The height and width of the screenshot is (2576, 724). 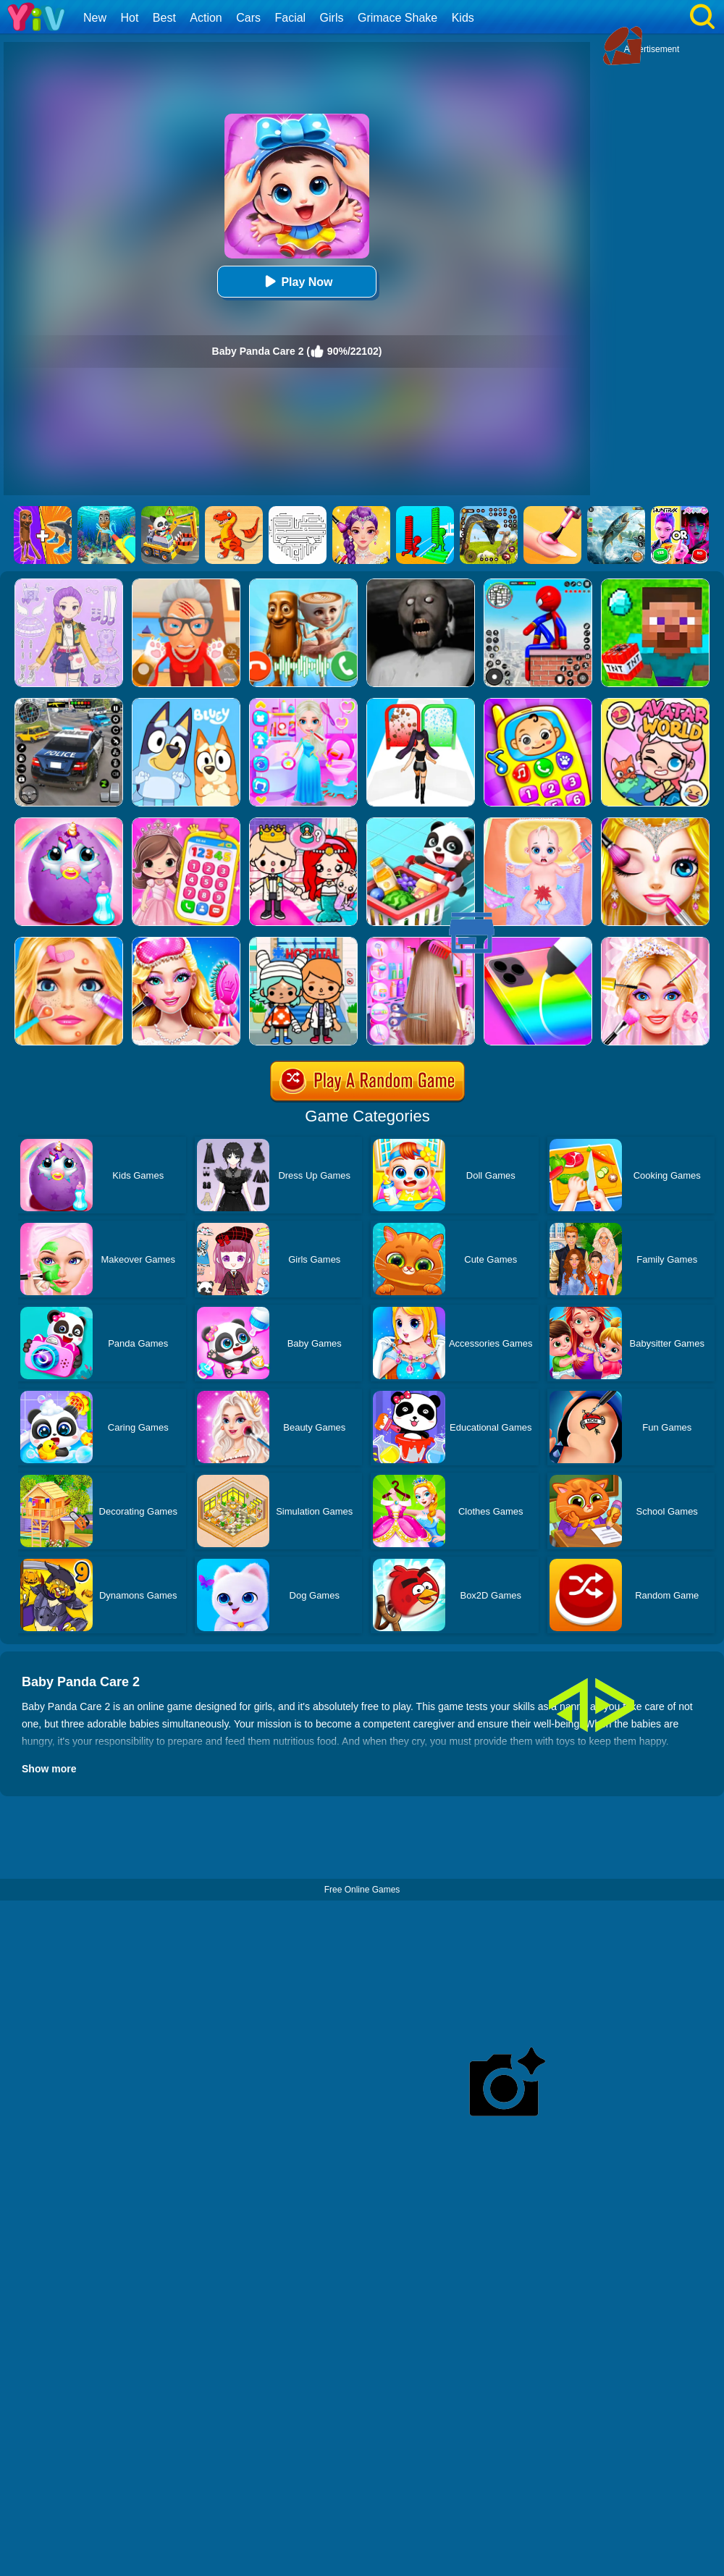 I want to click on access AI-powered camera features, so click(x=504, y=2085).